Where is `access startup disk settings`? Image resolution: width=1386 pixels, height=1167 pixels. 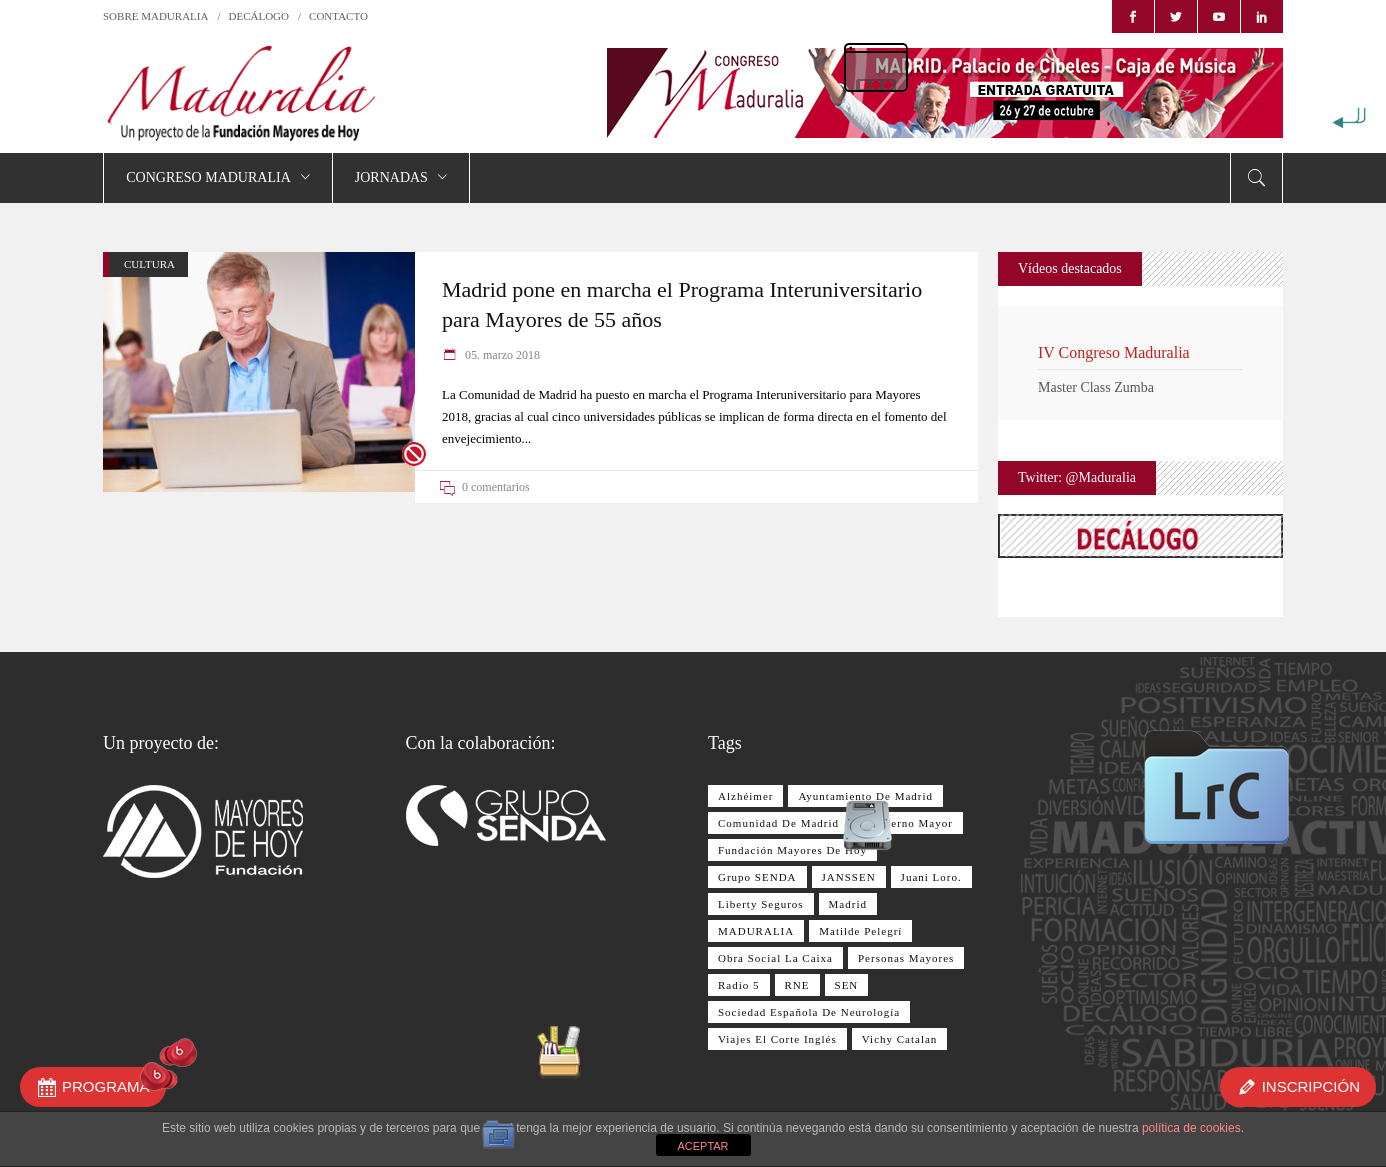 access startup disk settings is located at coordinates (867, 826).